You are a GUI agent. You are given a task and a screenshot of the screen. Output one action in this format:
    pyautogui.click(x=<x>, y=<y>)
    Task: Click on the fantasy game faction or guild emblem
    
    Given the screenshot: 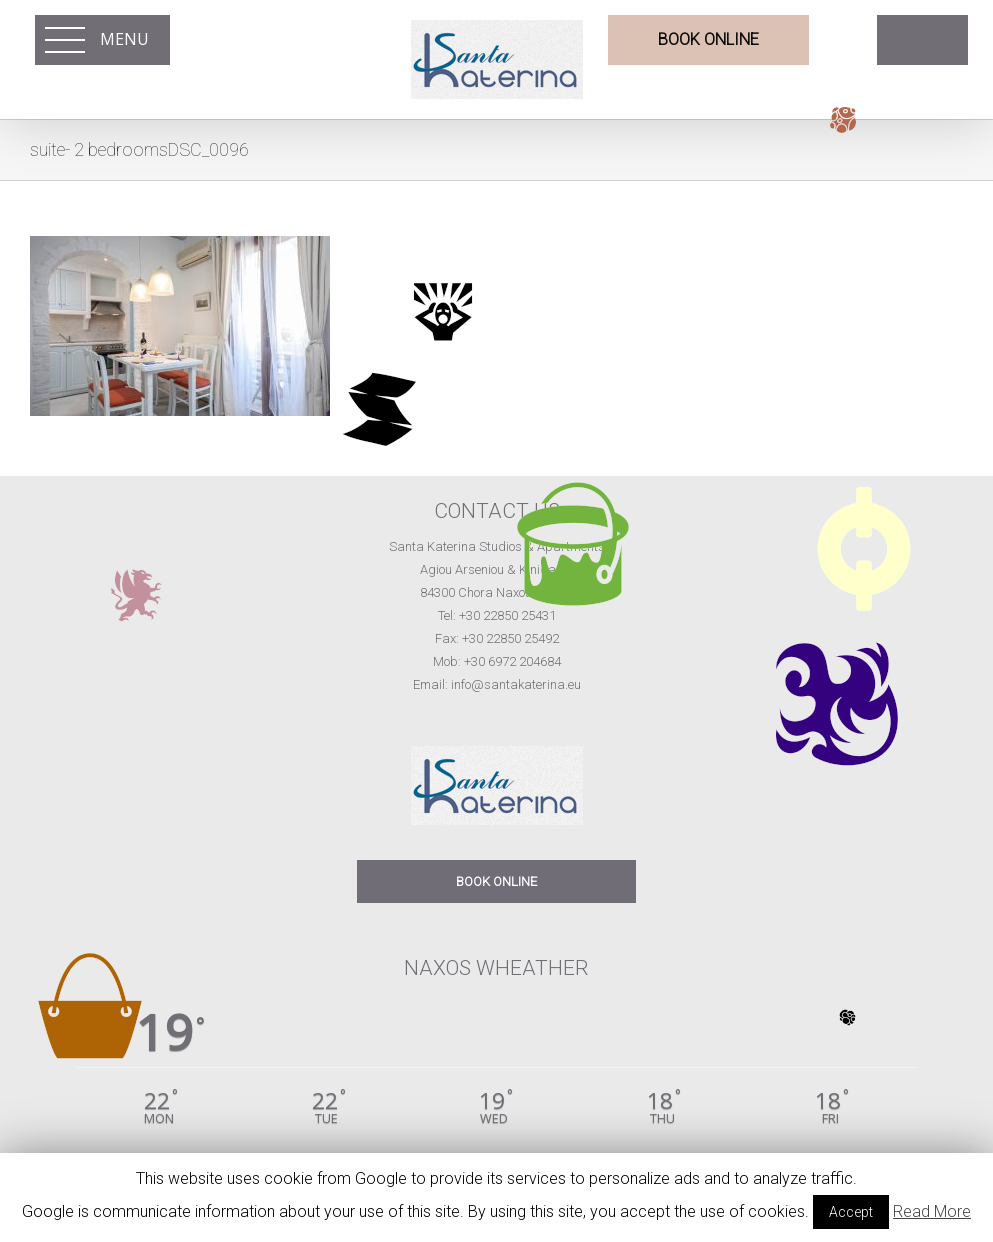 What is the action you would take?
    pyautogui.click(x=136, y=595)
    